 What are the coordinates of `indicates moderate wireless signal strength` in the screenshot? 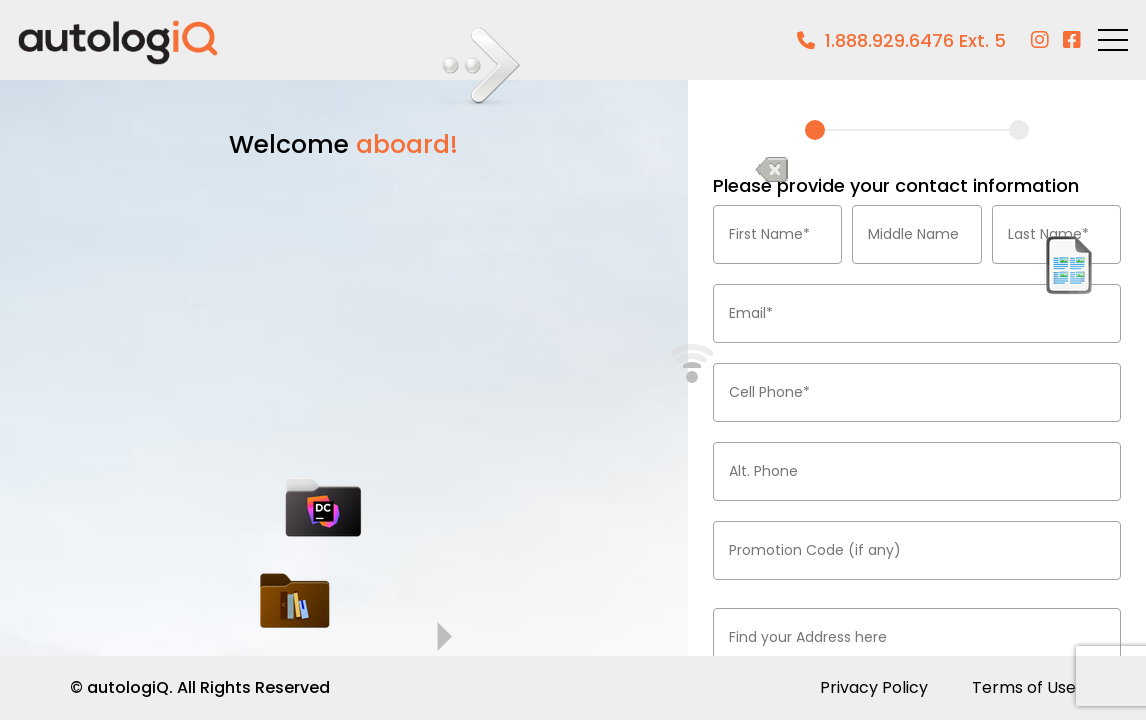 It's located at (692, 362).